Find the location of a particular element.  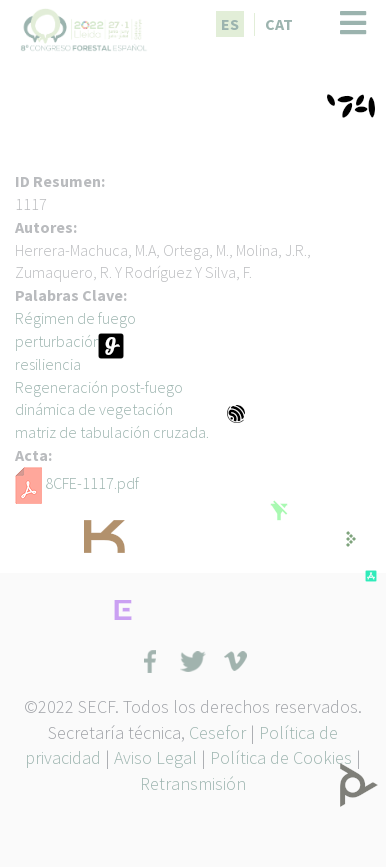

Square Enix company logo is located at coordinates (123, 610).